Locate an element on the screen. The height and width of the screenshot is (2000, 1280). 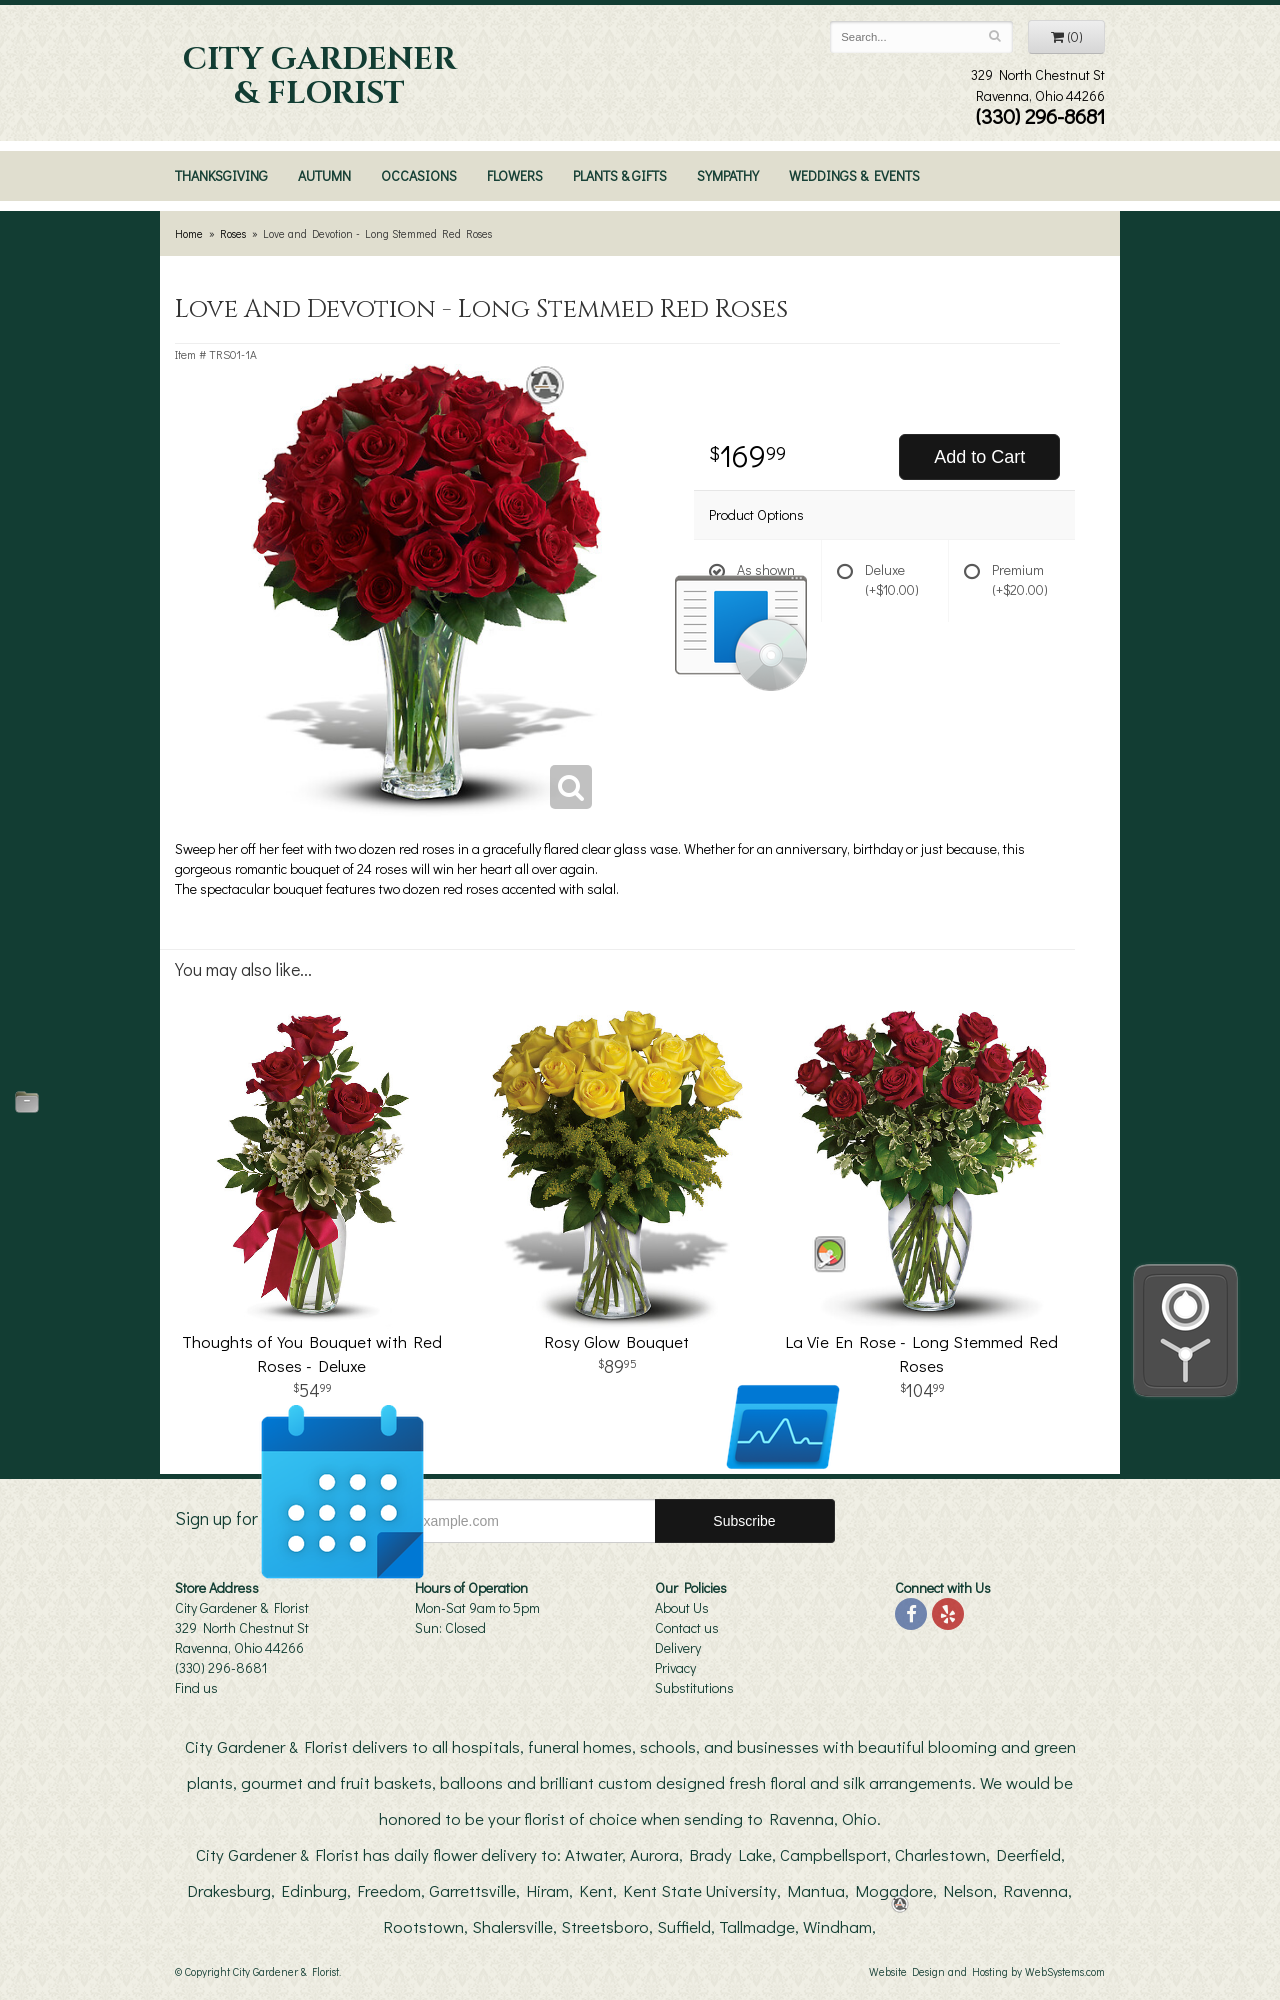
open the file manager application is located at coordinates (27, 1102).